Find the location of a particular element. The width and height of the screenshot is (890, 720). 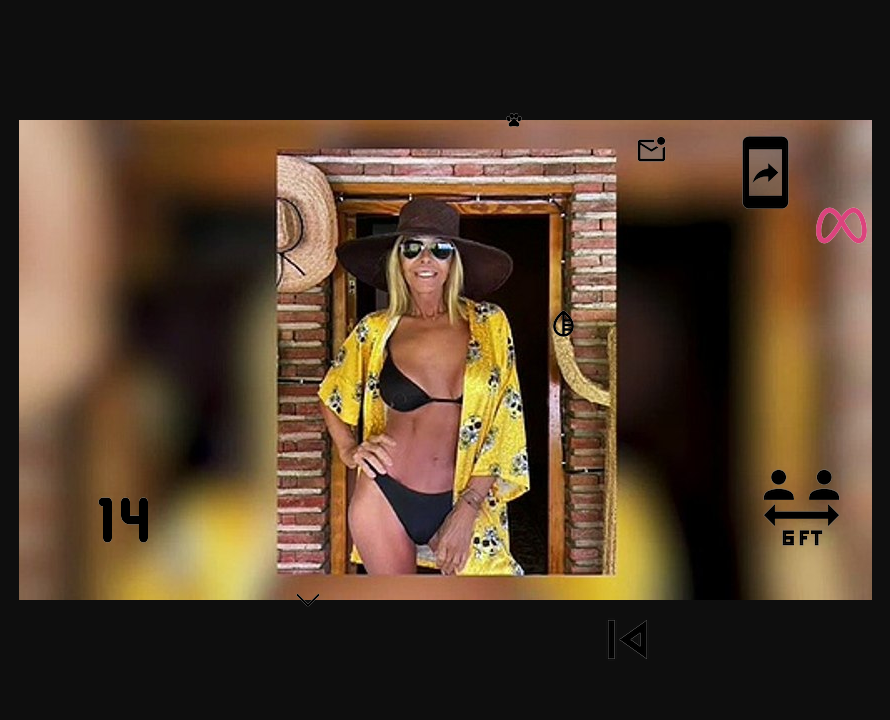

share your mobile screen with others is located at coordinates (765, 172).